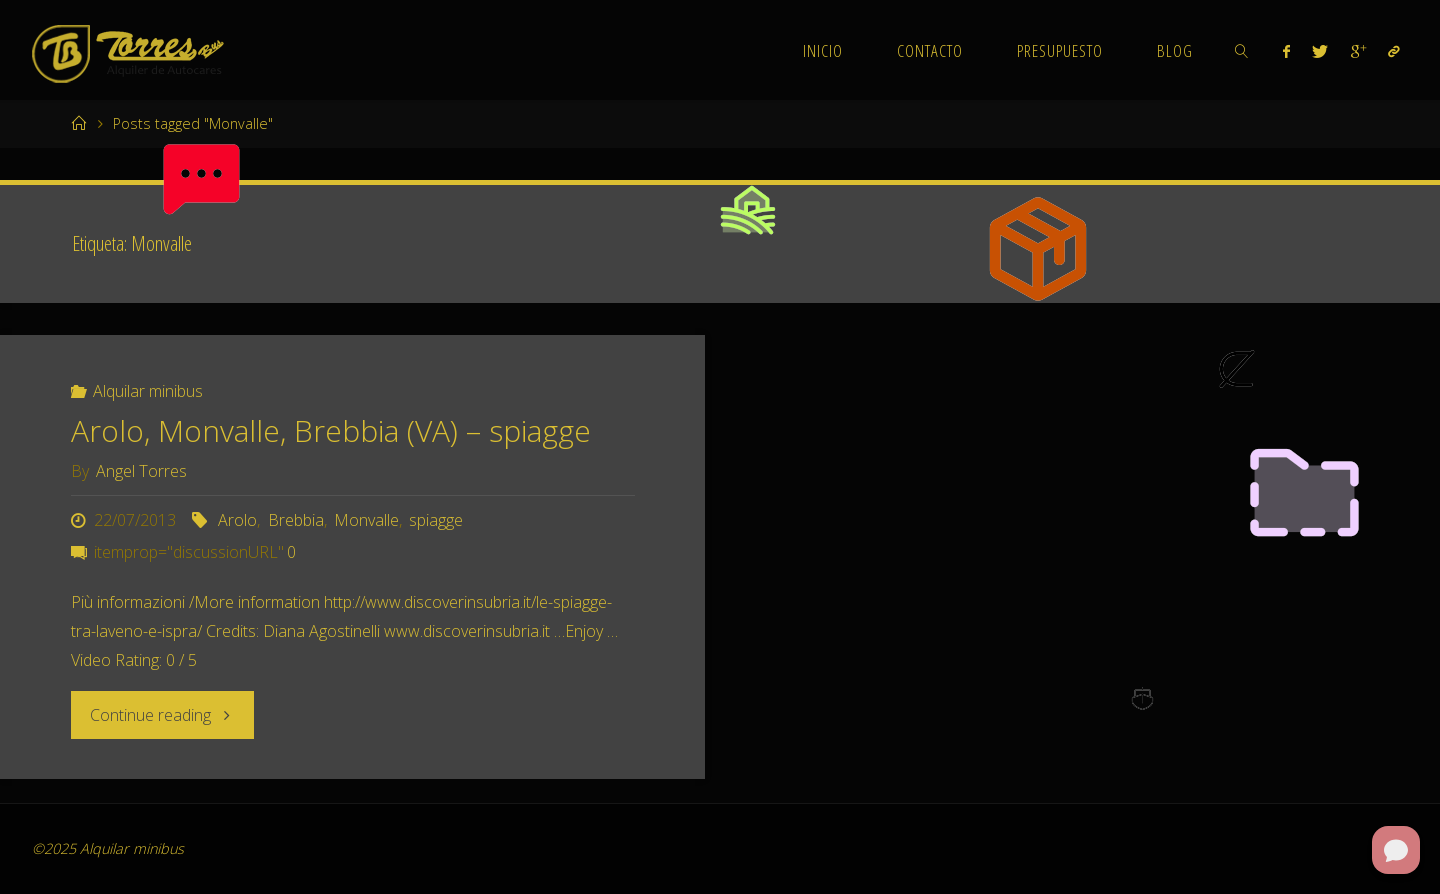 This screenshot has width=1440, height=894. I want to click on open chat or messaging, so click(201, 173).